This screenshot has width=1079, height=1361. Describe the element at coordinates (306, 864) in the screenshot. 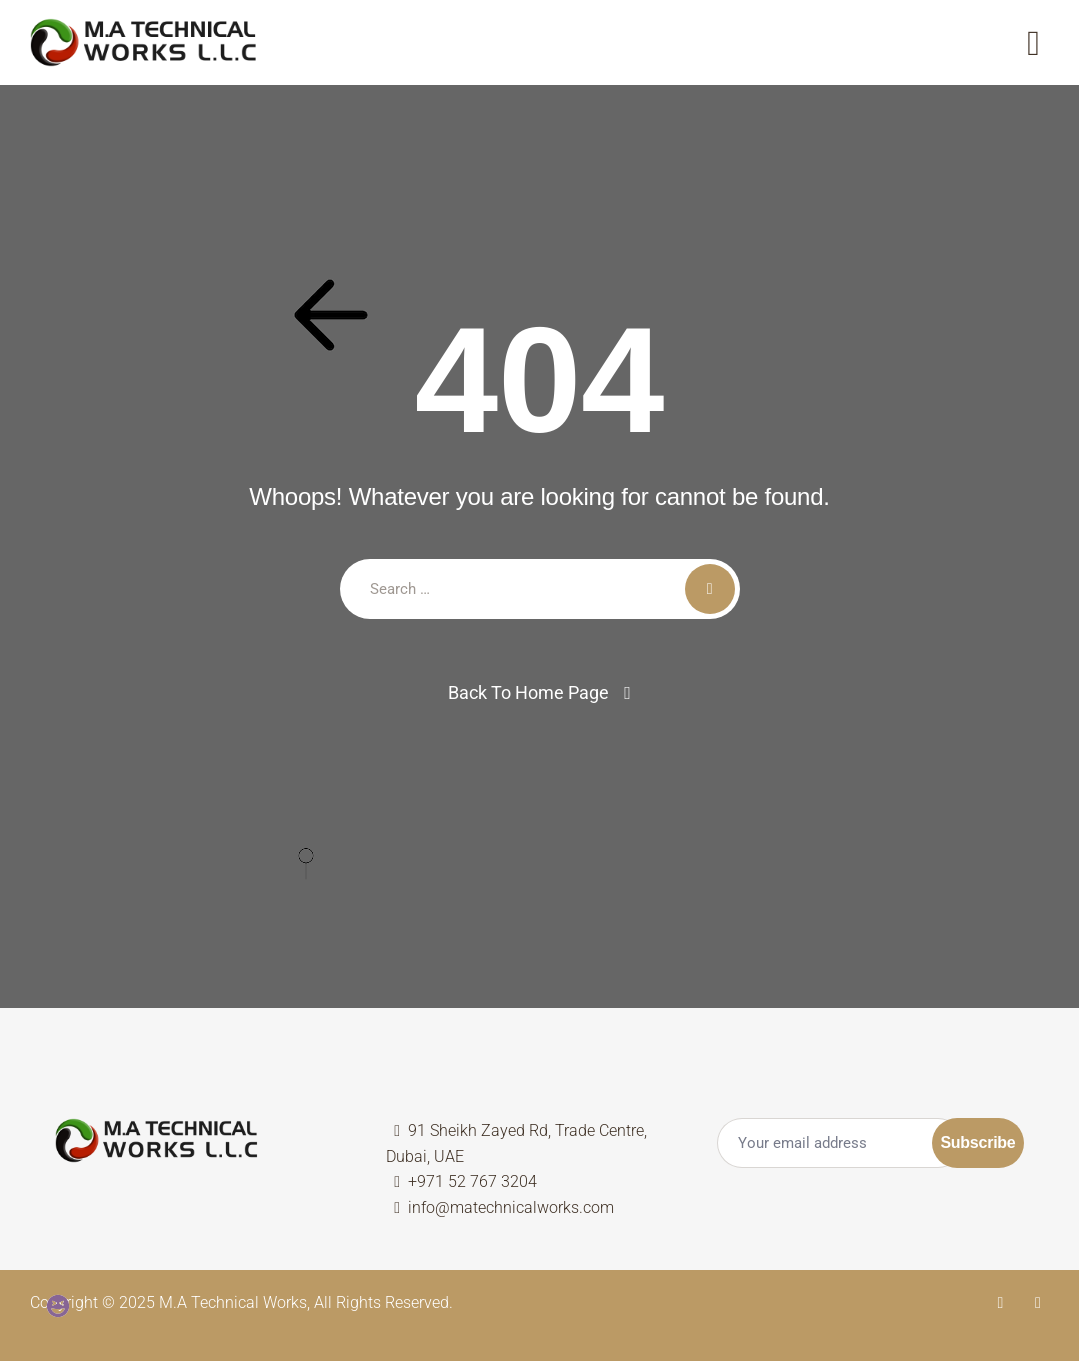

I see `mark a location on a map` at that location.